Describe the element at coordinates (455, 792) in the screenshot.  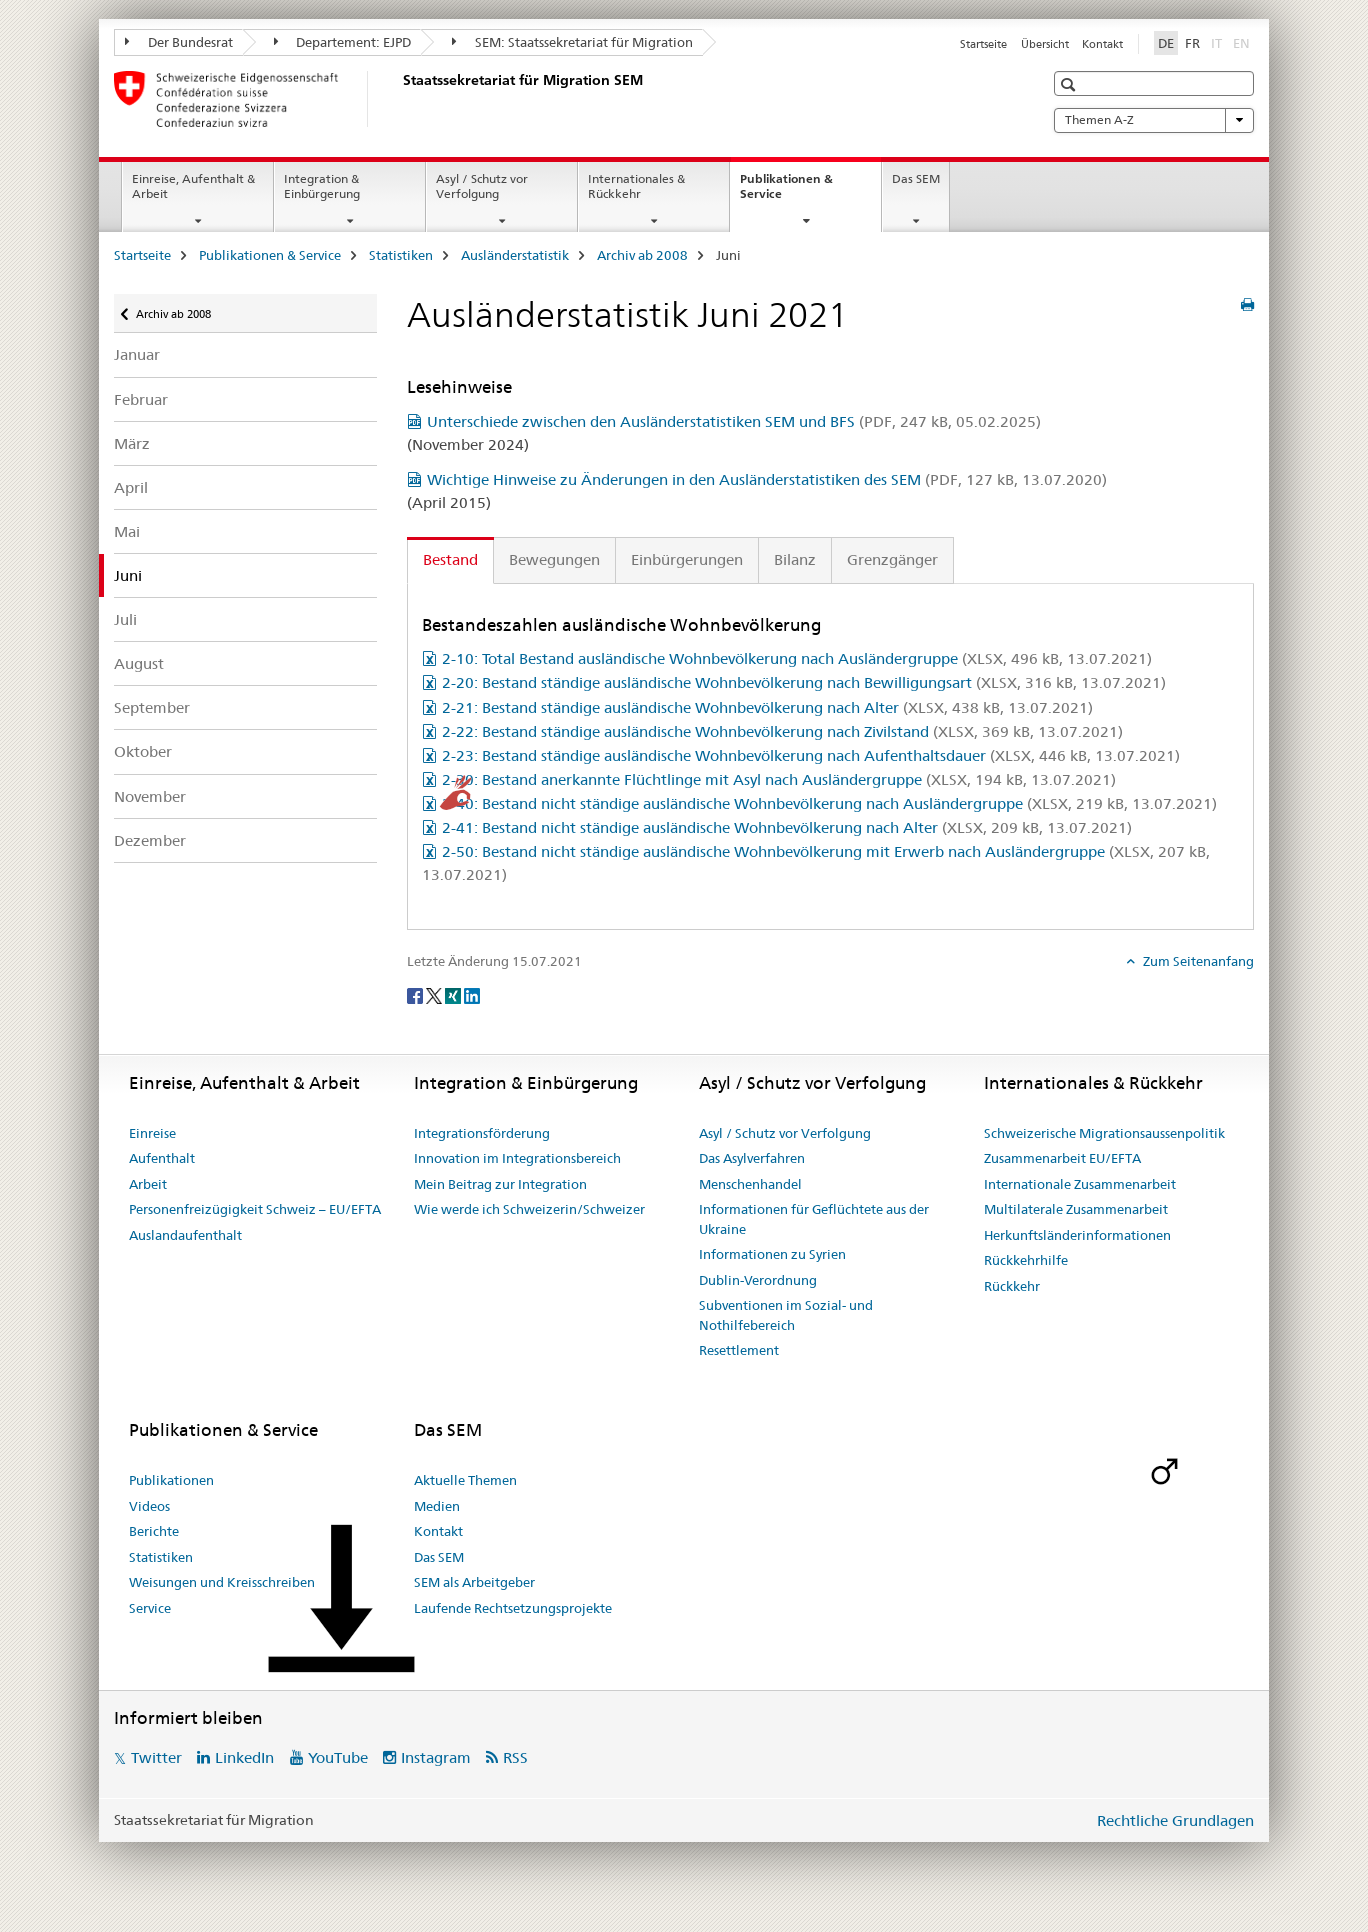
I see `confirm or approve an action` at that location.